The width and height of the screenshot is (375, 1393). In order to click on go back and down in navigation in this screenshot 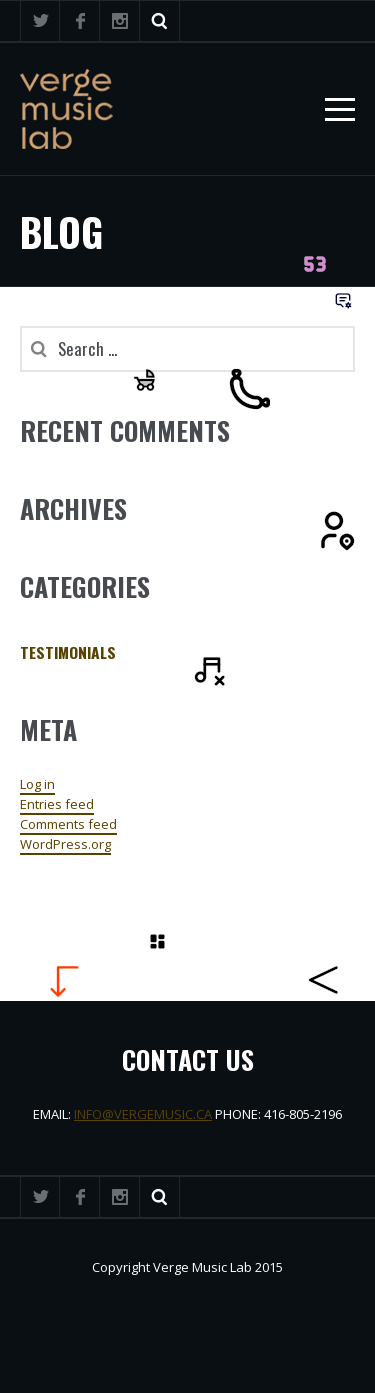, I will do `click(64, 981)`.